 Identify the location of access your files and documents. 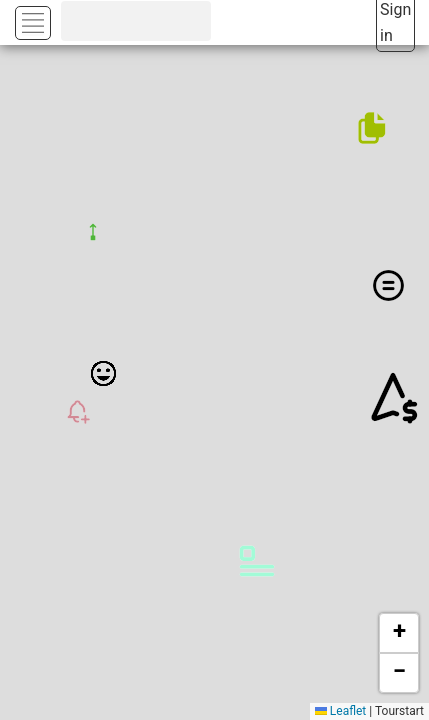
(371, 128).